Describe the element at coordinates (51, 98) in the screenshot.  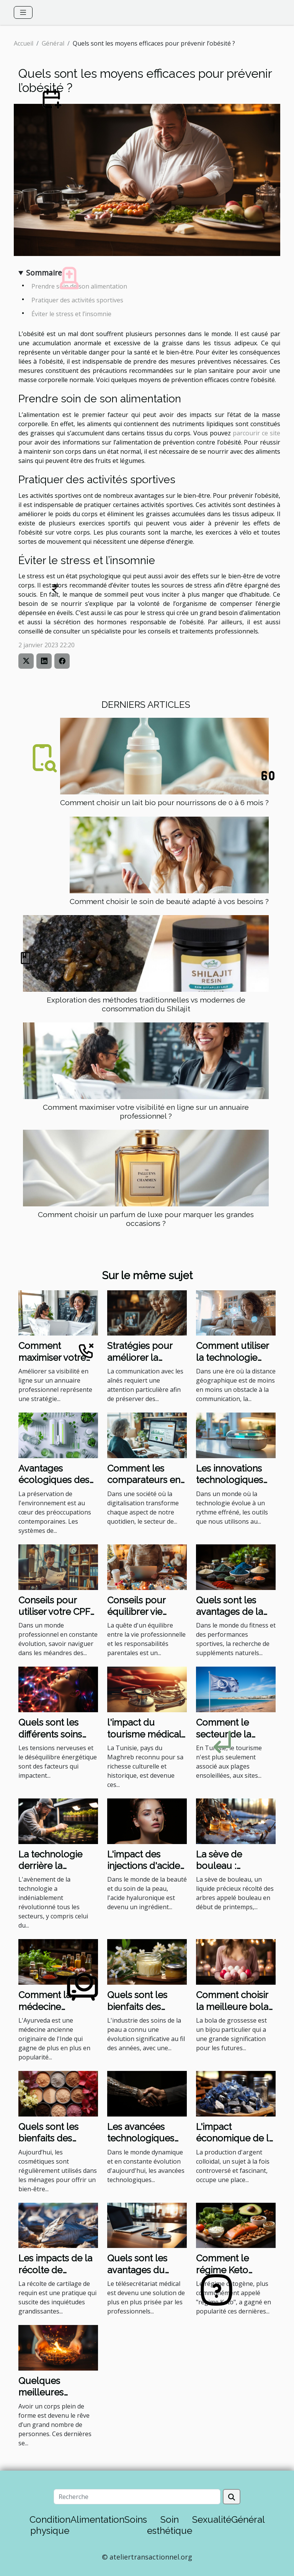
I see `add a new event to calendar` at that location.